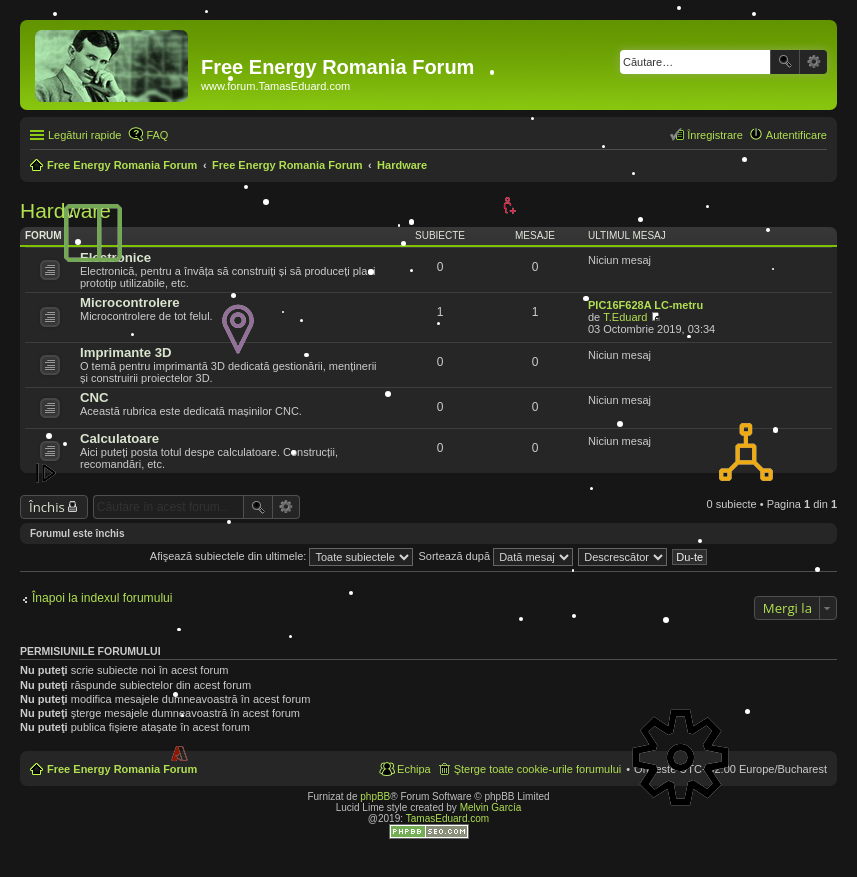 The image size is (857, 877). I want to click on continue debugging to the next breakpoint, so click(45, 473).